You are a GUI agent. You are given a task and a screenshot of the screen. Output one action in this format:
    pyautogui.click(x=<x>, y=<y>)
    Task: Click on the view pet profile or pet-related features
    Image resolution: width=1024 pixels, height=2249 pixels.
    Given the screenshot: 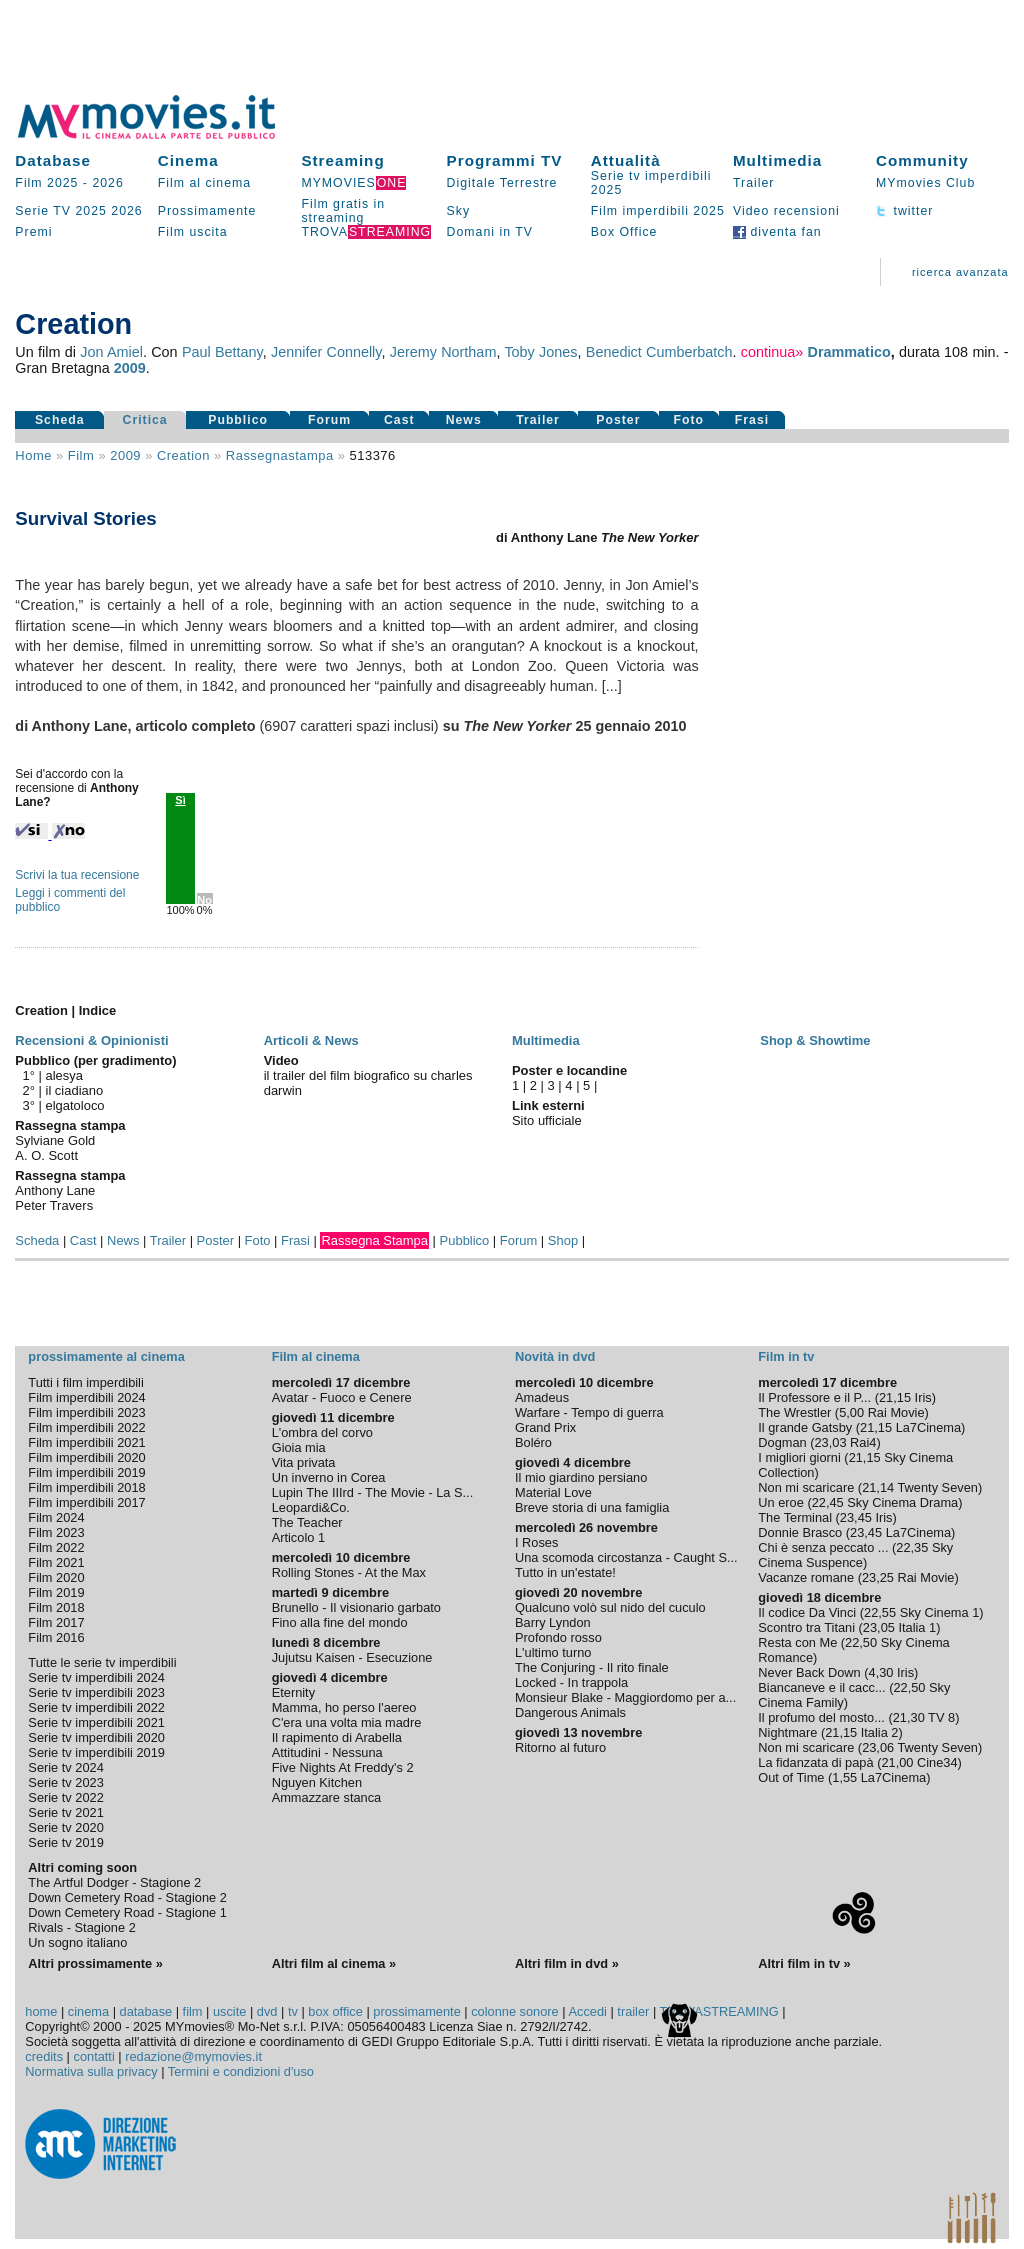 What is the action you would take?
    pyautogui.click(x=679, y=2019)
    